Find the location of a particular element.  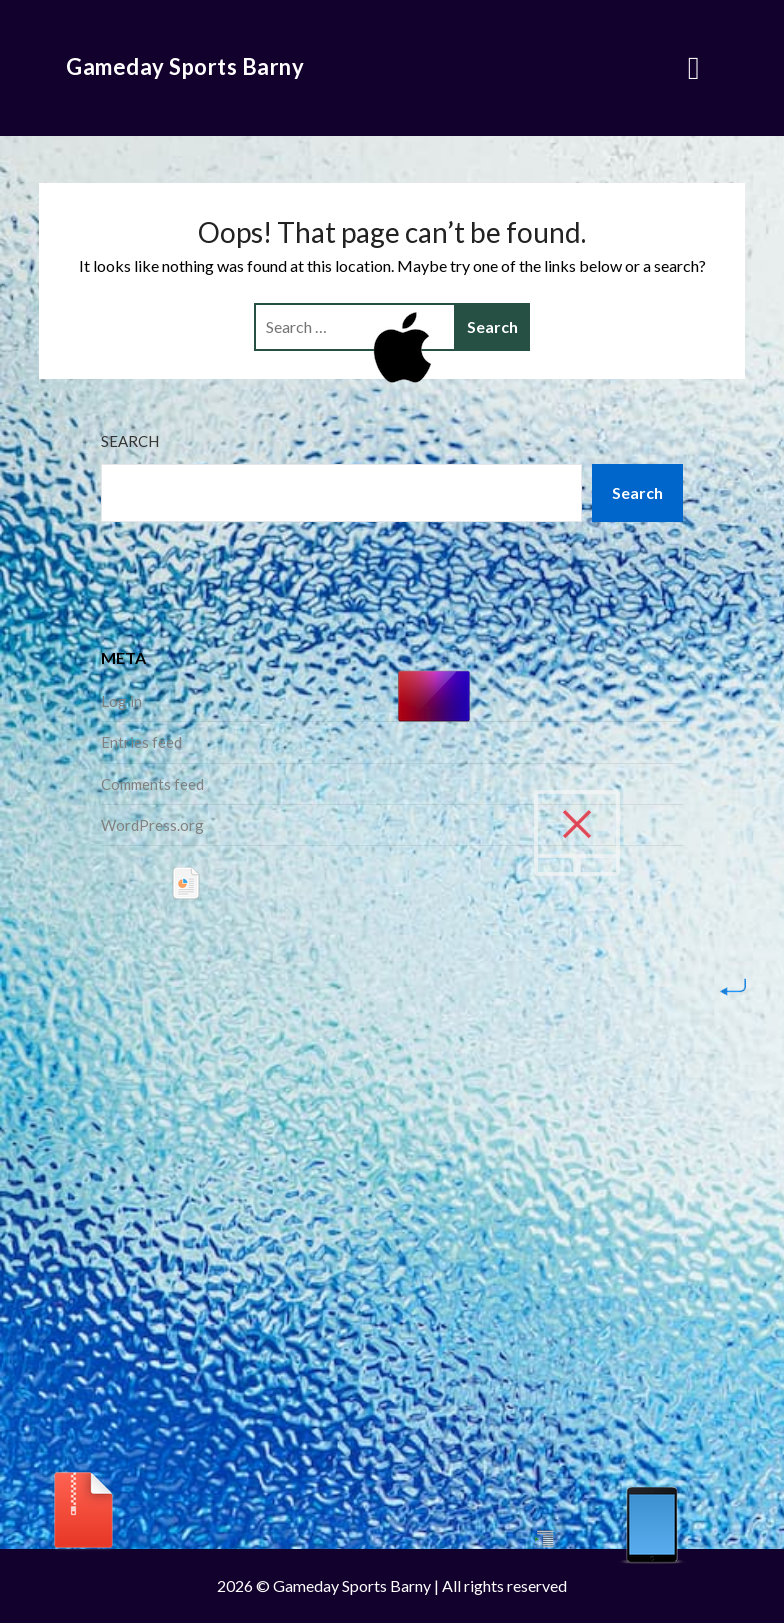

reply to an email message is located at coordinates (732, 985).